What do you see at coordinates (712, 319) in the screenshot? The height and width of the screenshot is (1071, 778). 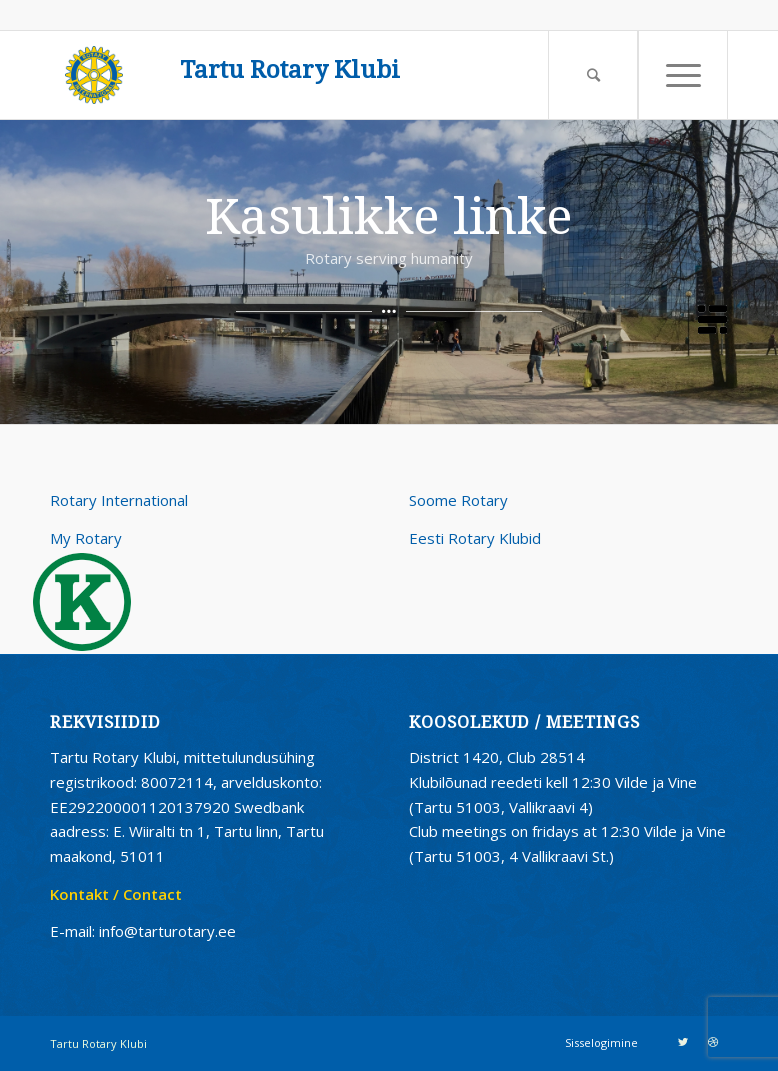 I see `open baserow database application` at bounding box center [712, 319].